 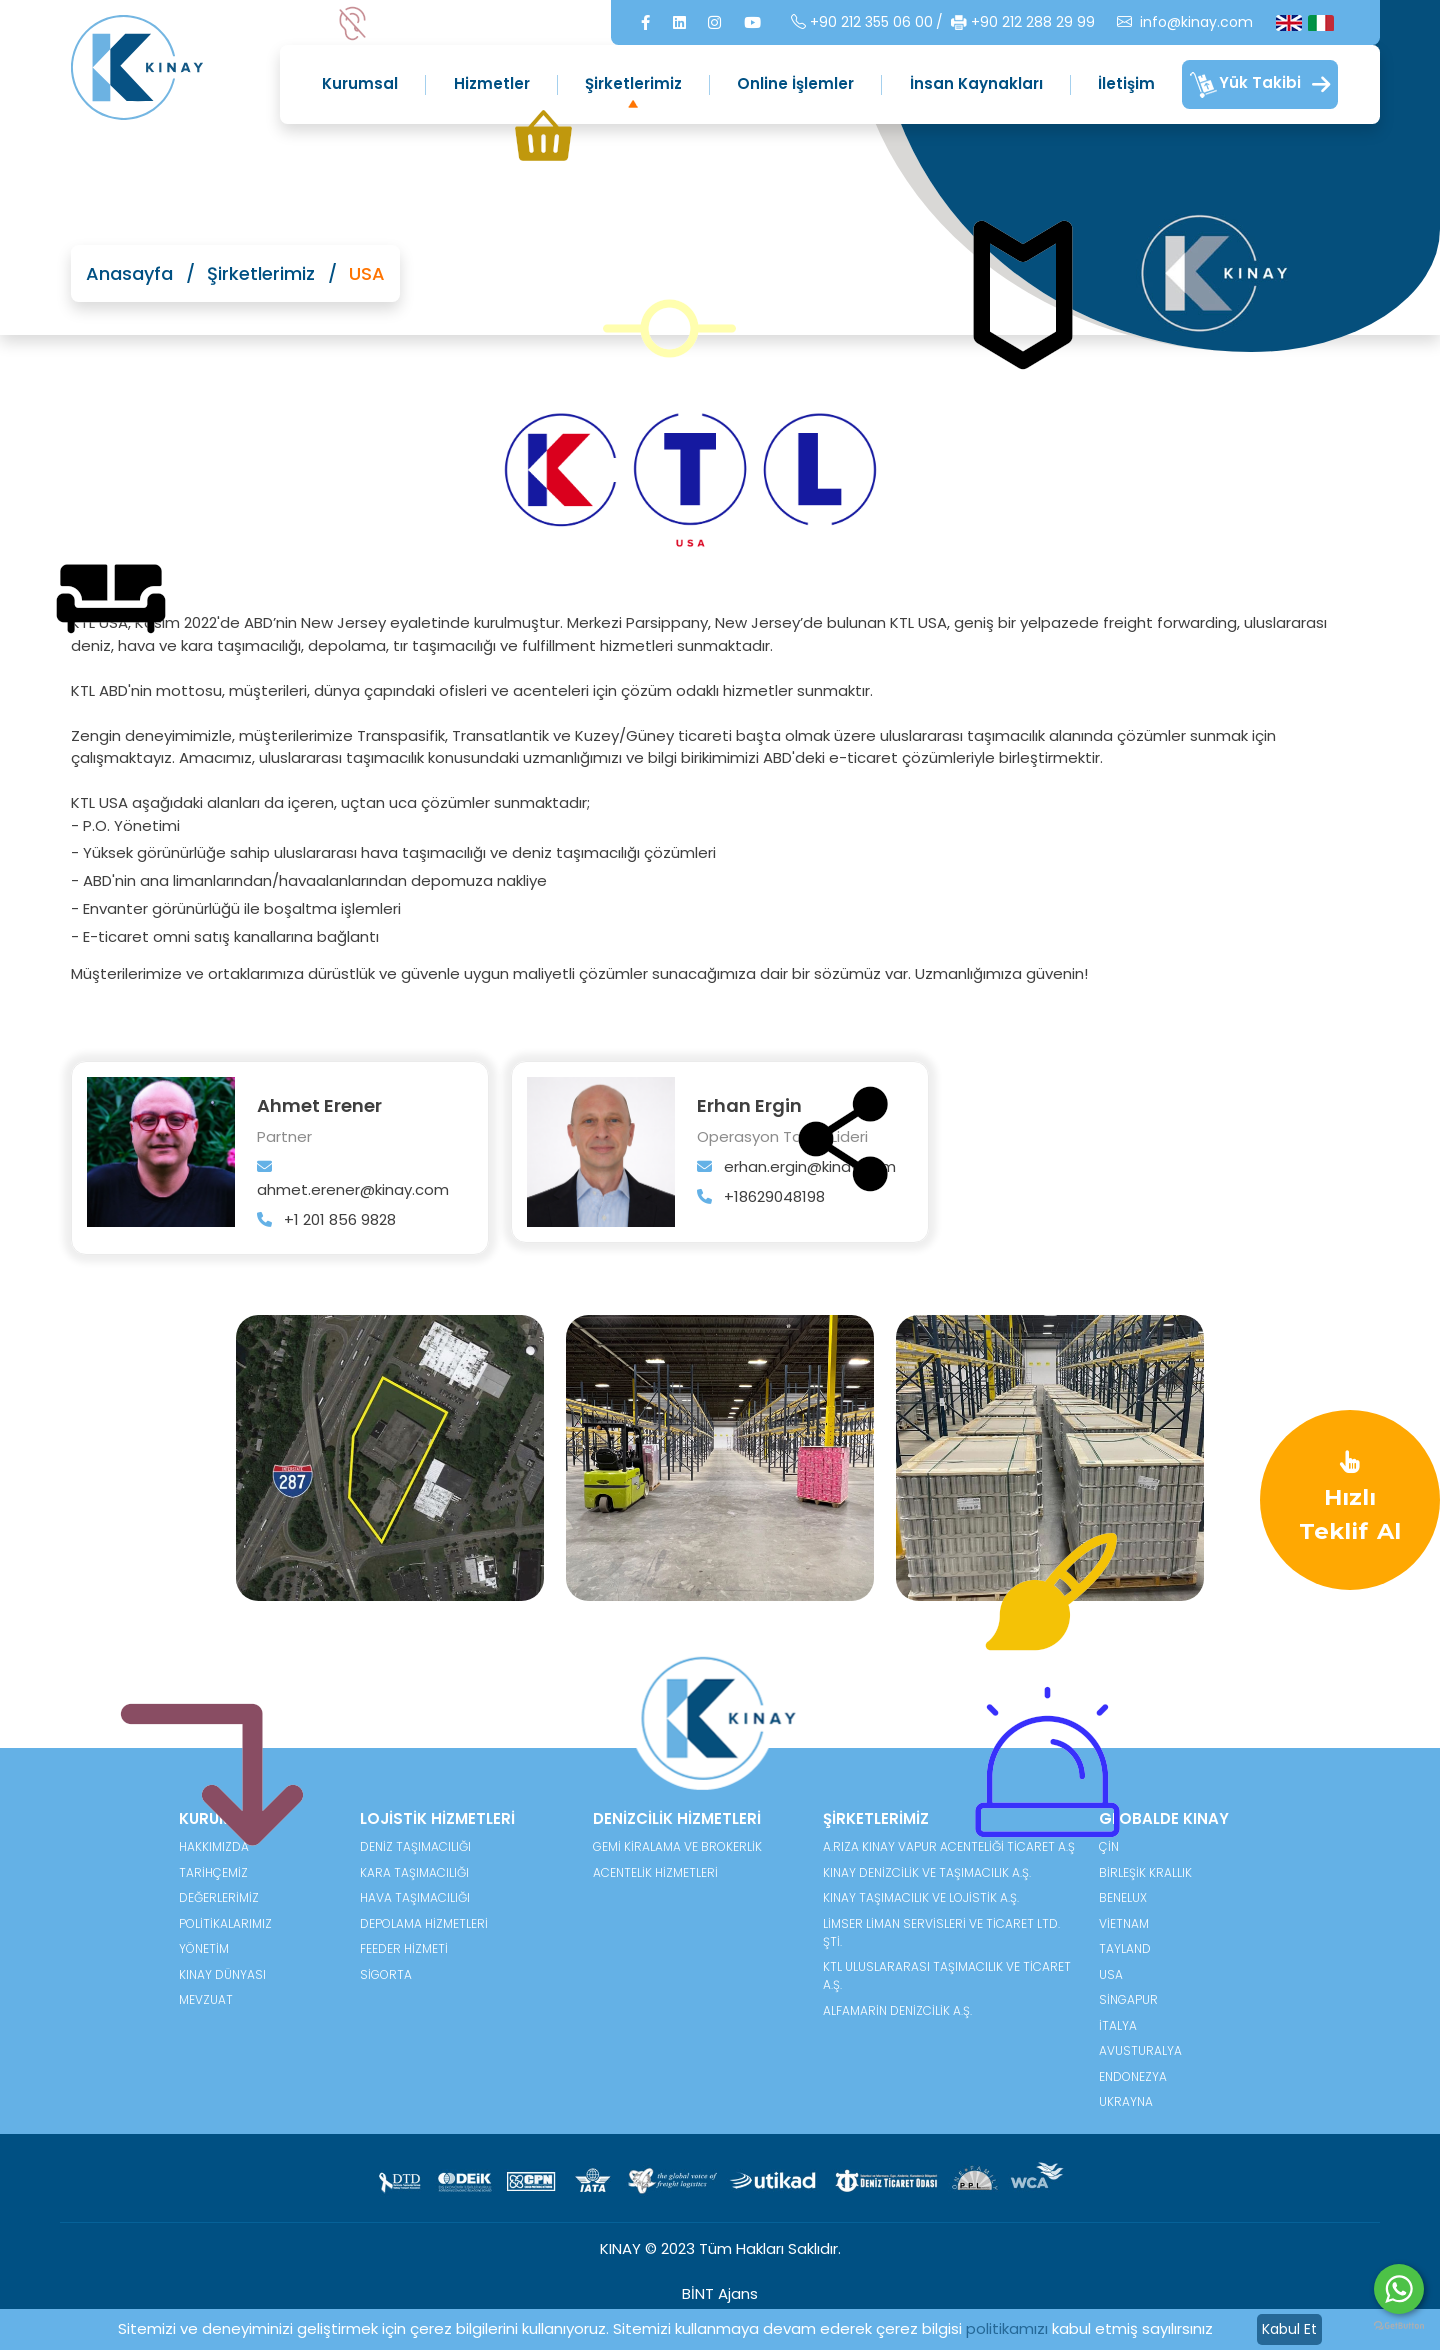 What do you see at coordinates (352, 23) in the screenshot?
I see `mute or disable audio/sound` at bounding box center [352, 23].